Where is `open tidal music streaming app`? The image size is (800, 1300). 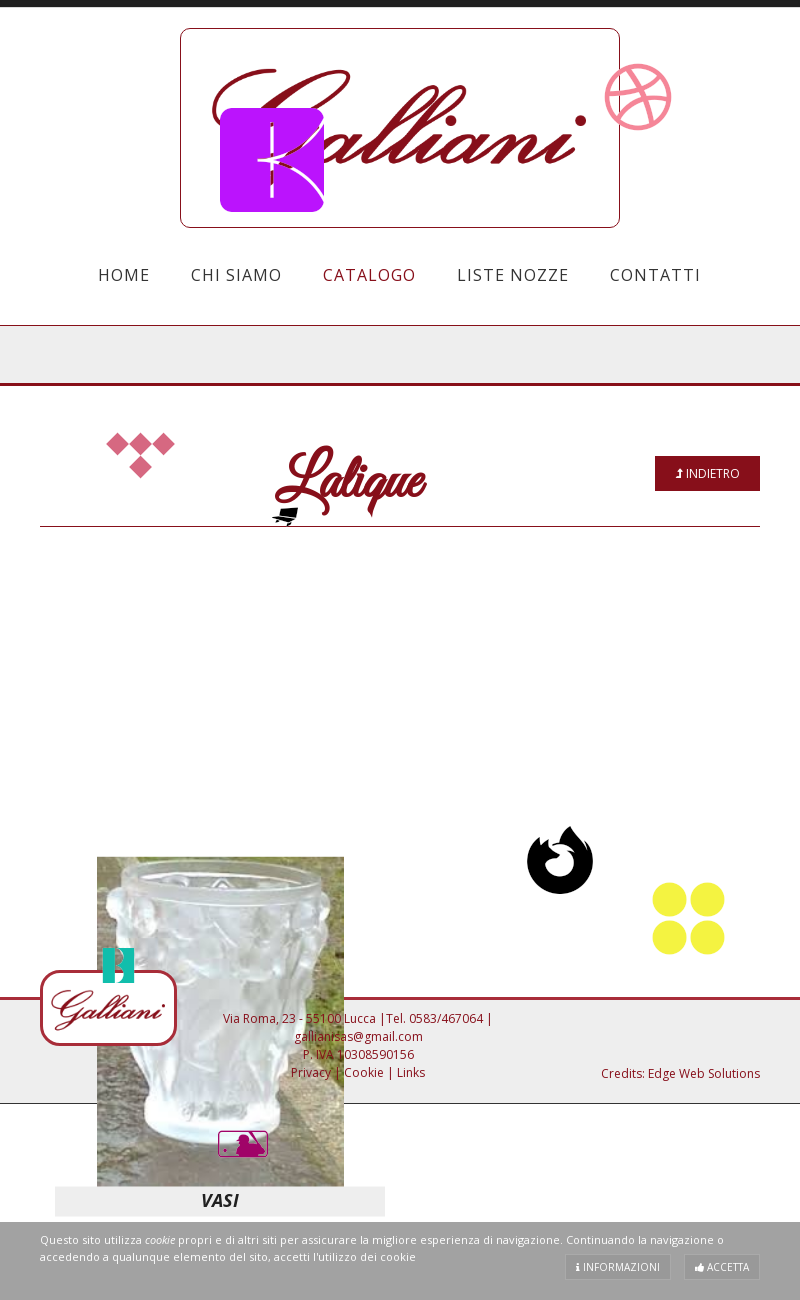 open tidal music streaming app is located at coordinates (140, 455).